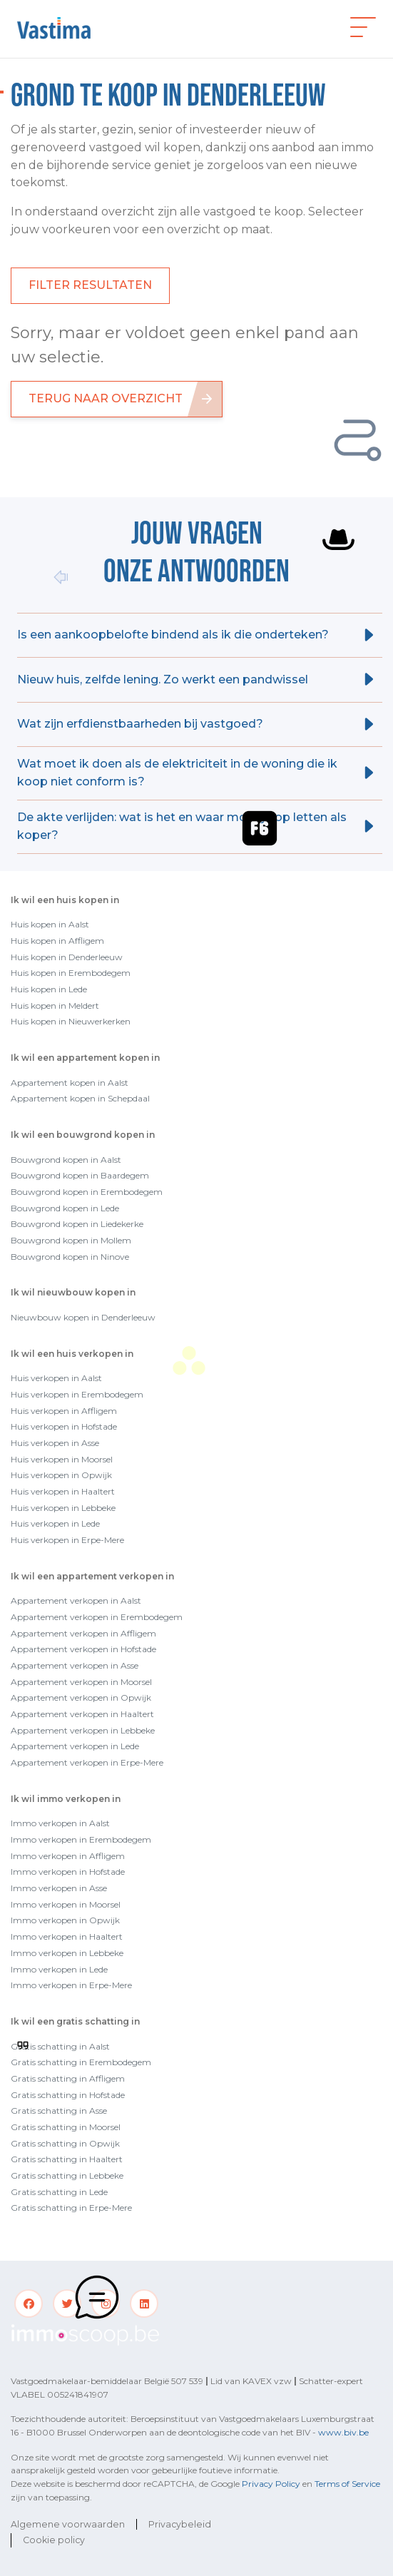  What do you see at coordinates (260, 828) in the screenshot?
I see `press F6 function key` at bounding box center [260, 828].